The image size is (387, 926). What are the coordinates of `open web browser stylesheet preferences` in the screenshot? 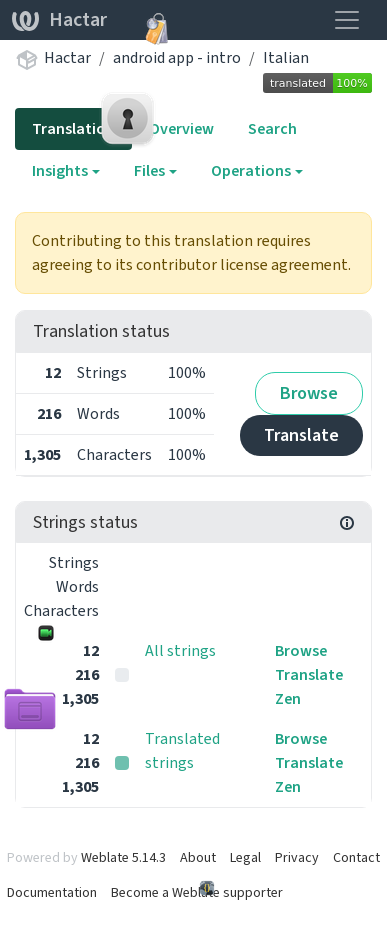 It's located at (207, 888).